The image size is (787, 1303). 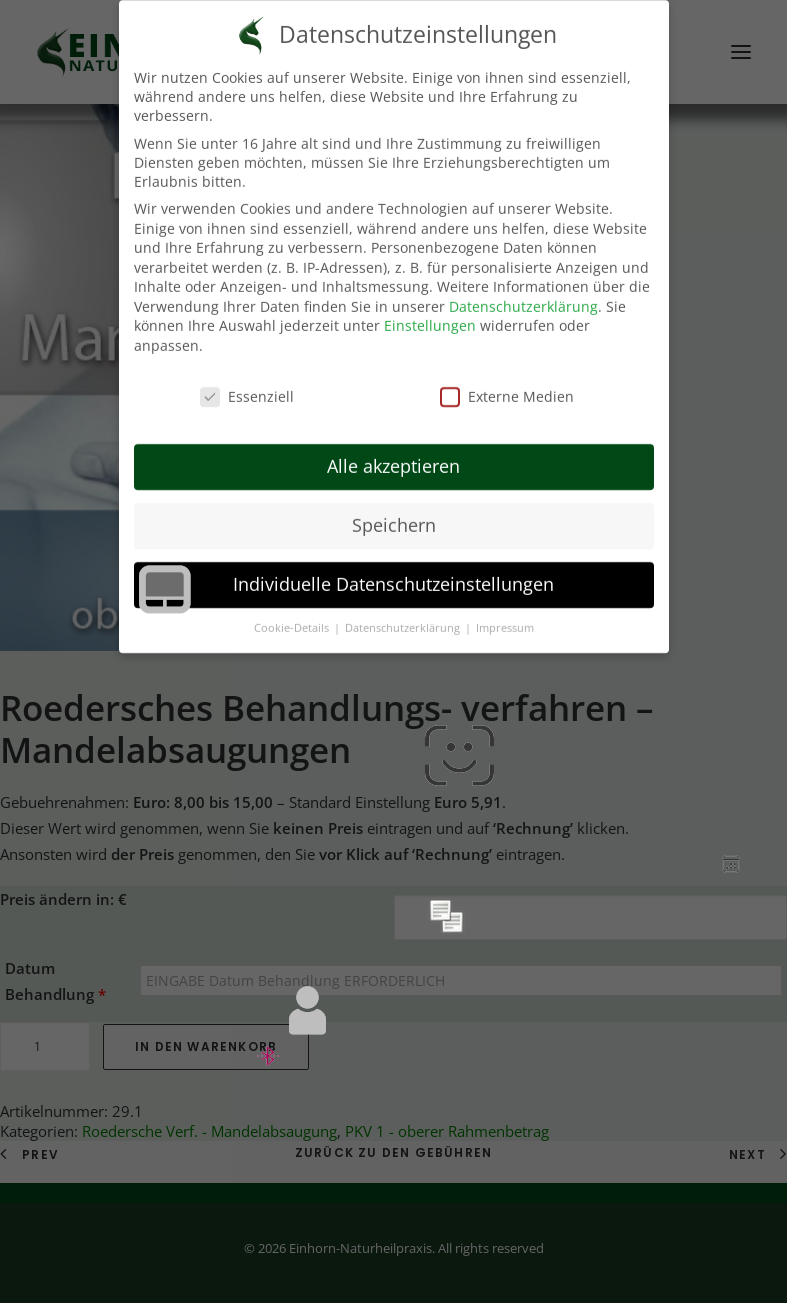 I want to click on face recognition authentication, so click(x=459, y=755).